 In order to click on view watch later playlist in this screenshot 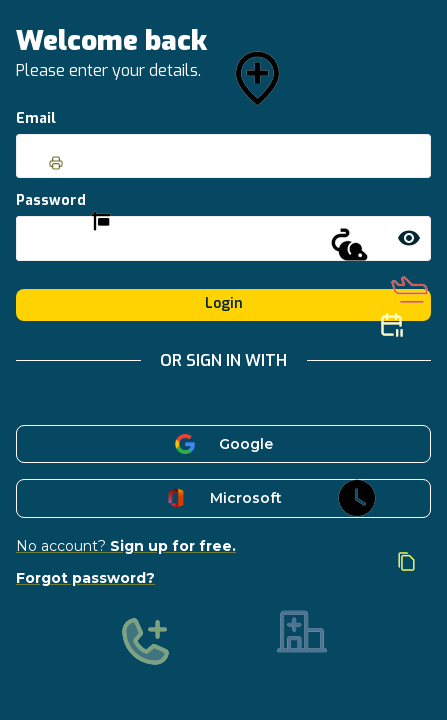, I will do `click(357, 498)`.